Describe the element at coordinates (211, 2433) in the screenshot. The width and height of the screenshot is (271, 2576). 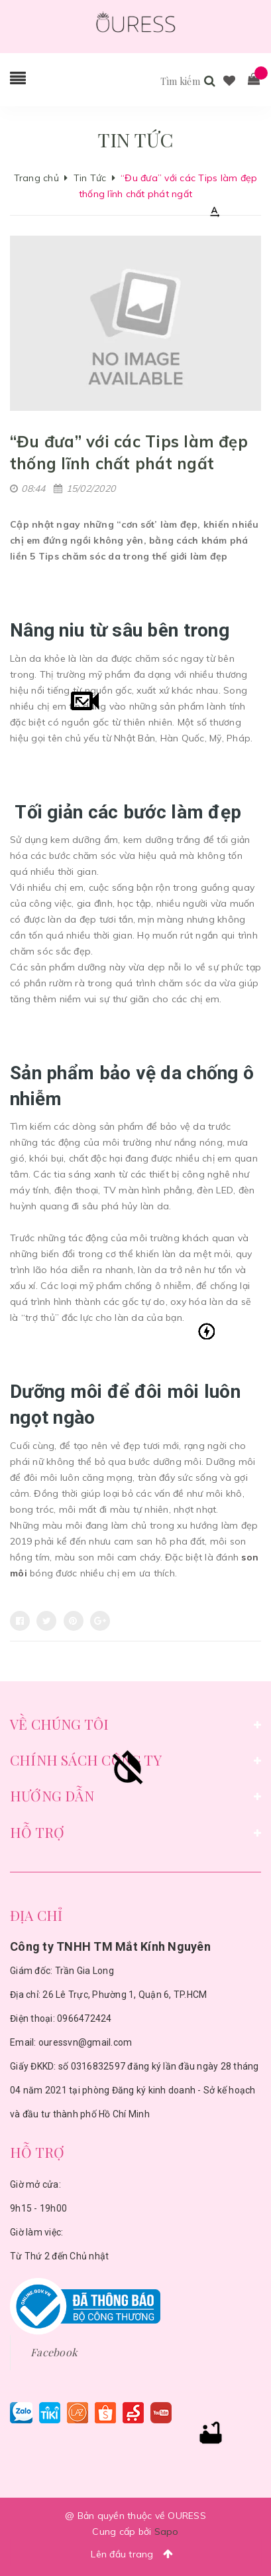
I see `indicates bathroom amenities available` at that location.